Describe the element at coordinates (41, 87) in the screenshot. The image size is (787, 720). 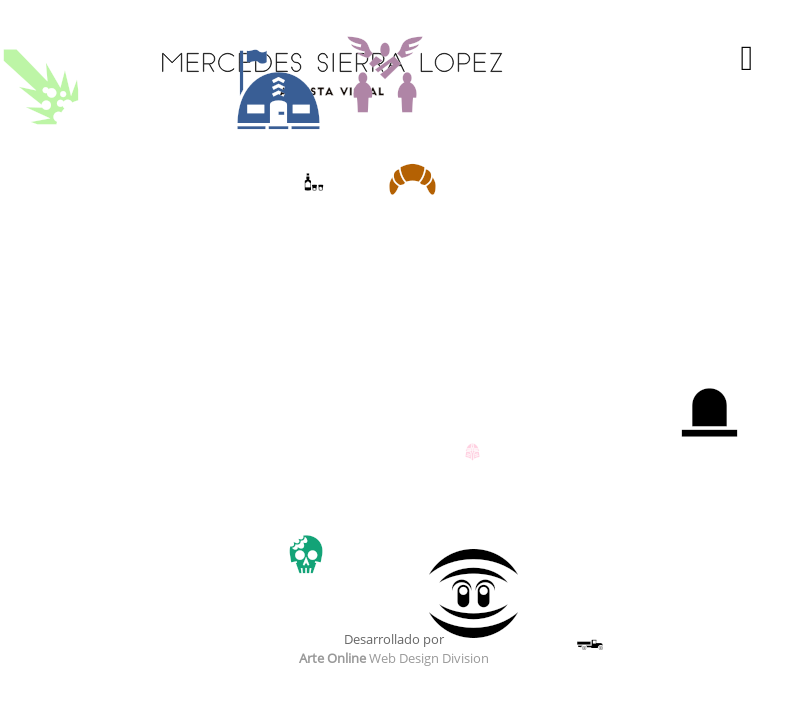
I see `activate a beam or energy attack` at that location.